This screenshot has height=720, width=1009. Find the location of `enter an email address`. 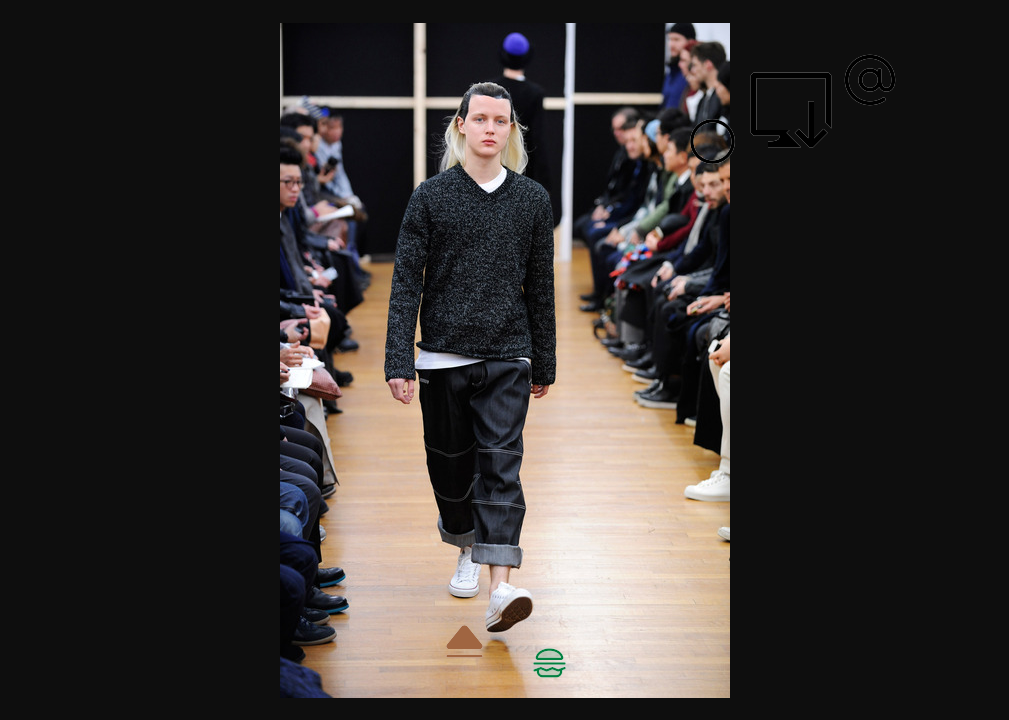

enter an email address is located at coordinates (870, 80).